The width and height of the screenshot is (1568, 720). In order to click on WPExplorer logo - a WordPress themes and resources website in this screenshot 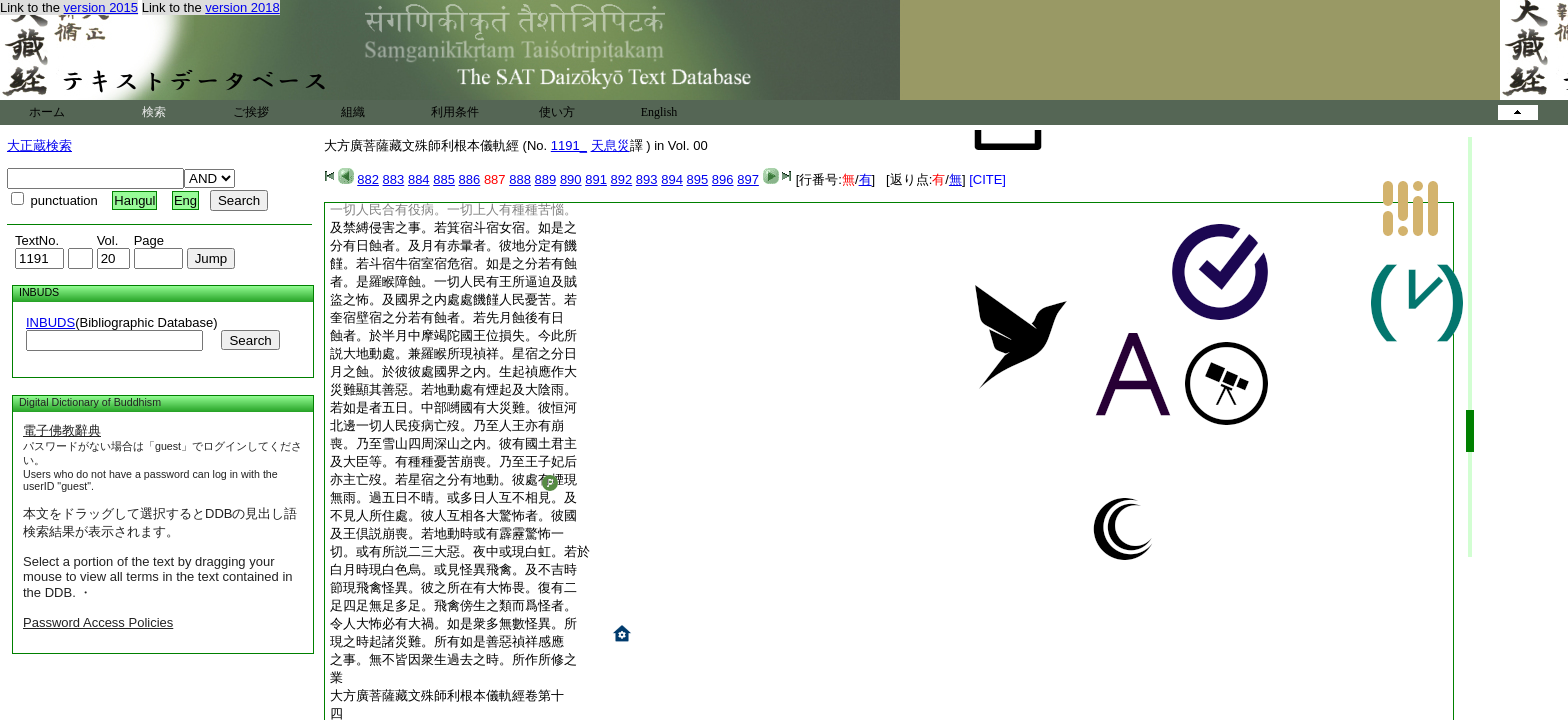, I will do `click(1226, 383)`.